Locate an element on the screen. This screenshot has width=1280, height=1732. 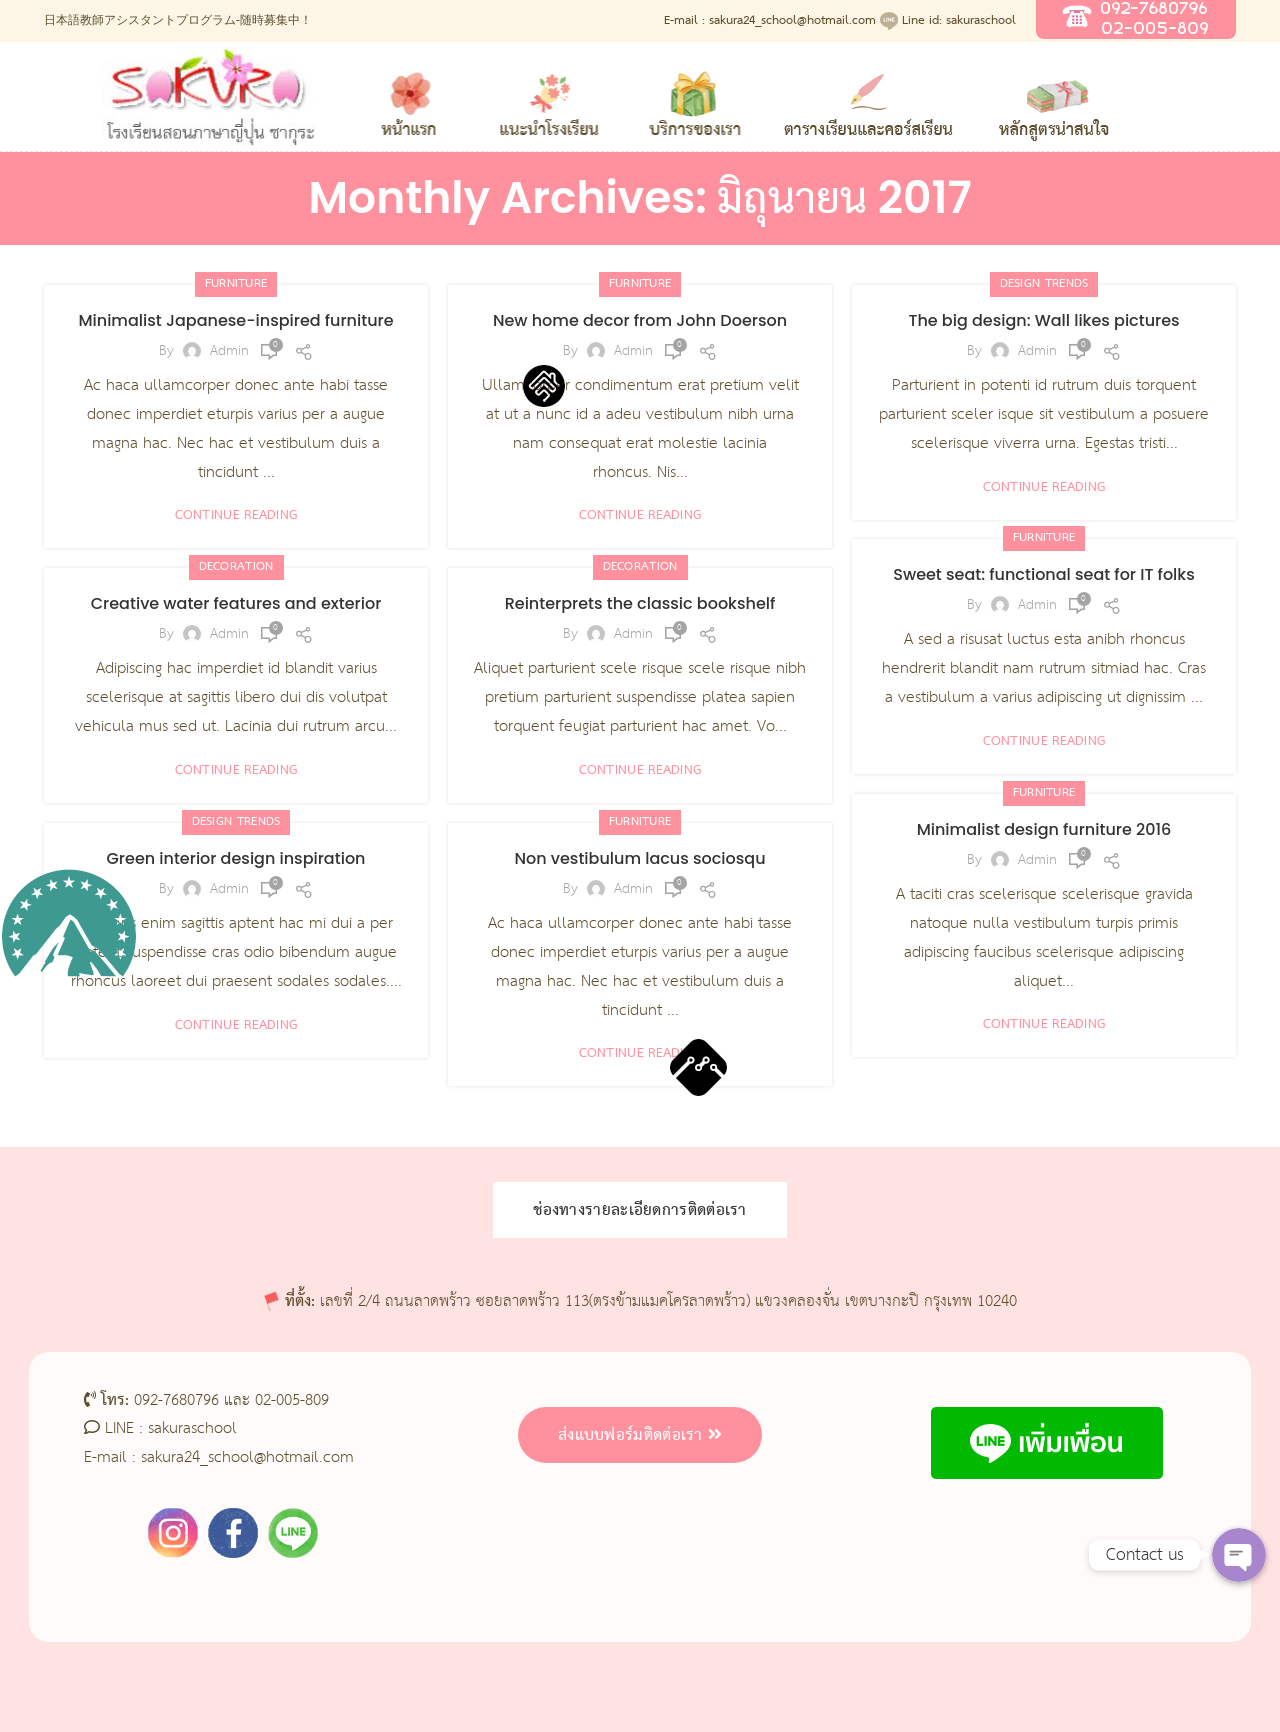
open homebridge app settings is located at coordinates (544, 386).